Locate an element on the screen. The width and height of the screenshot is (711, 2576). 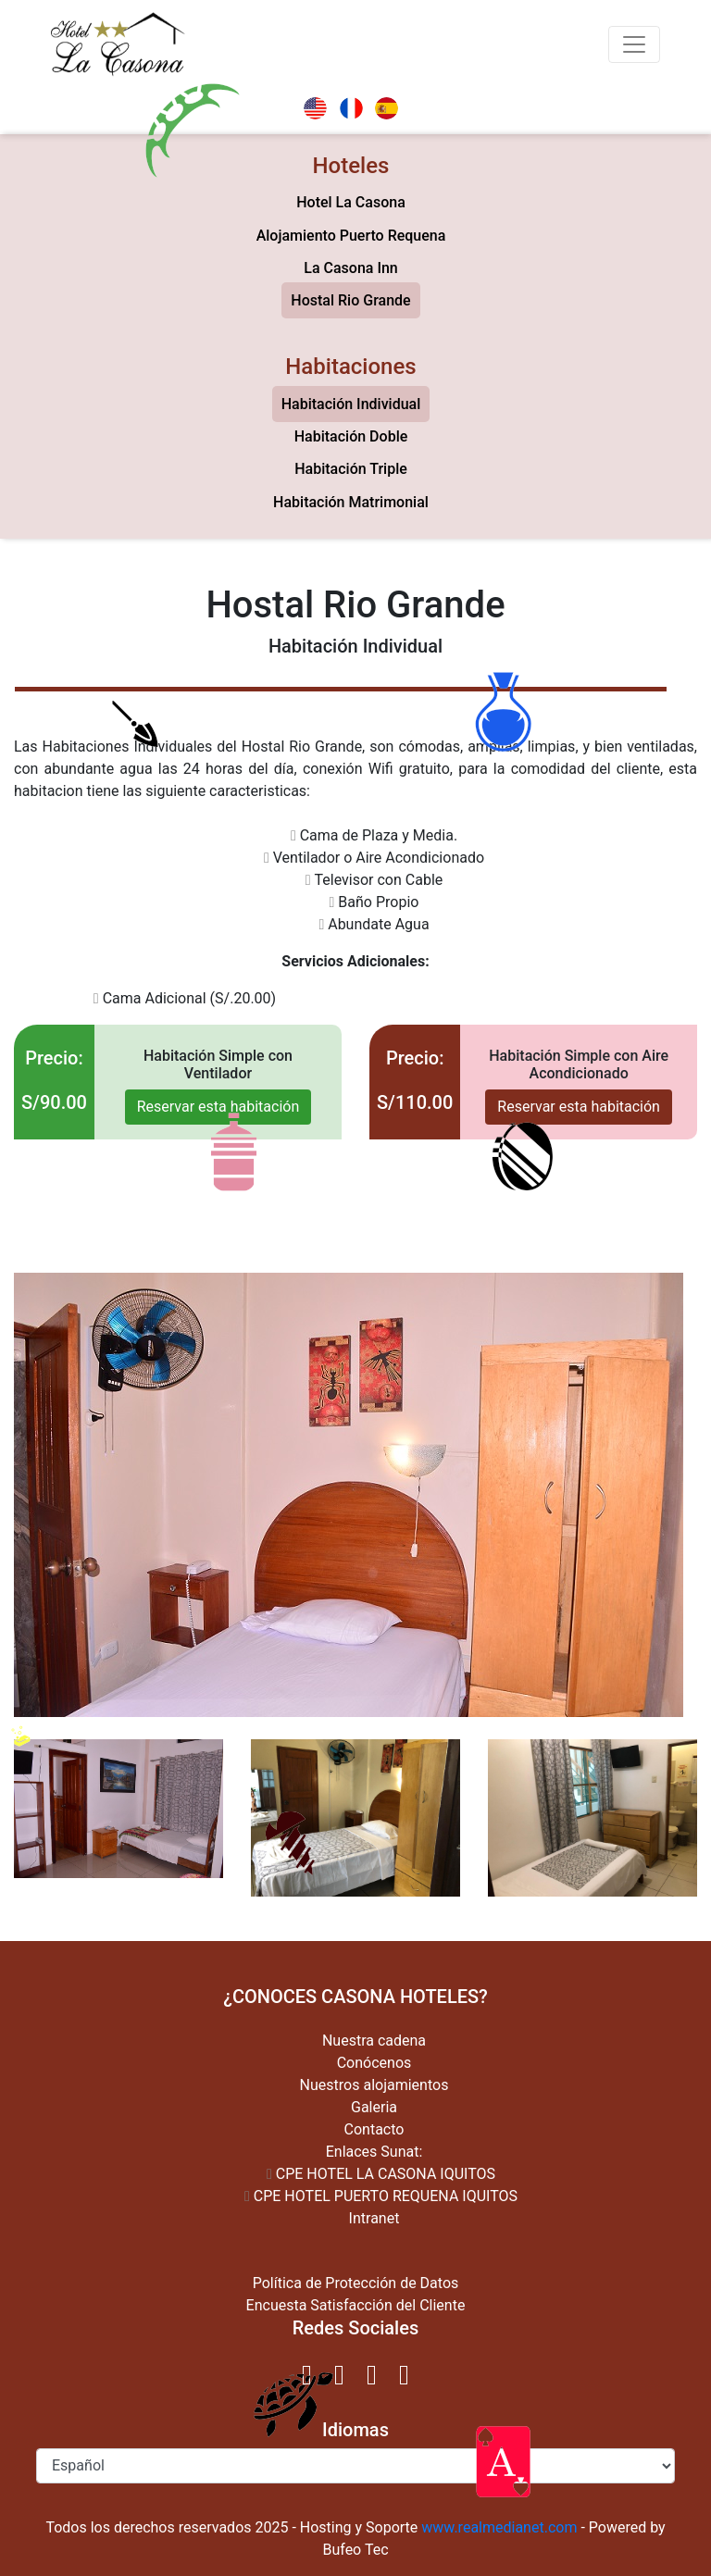
track water intake or hydration is located at coordinates (233, 1151).